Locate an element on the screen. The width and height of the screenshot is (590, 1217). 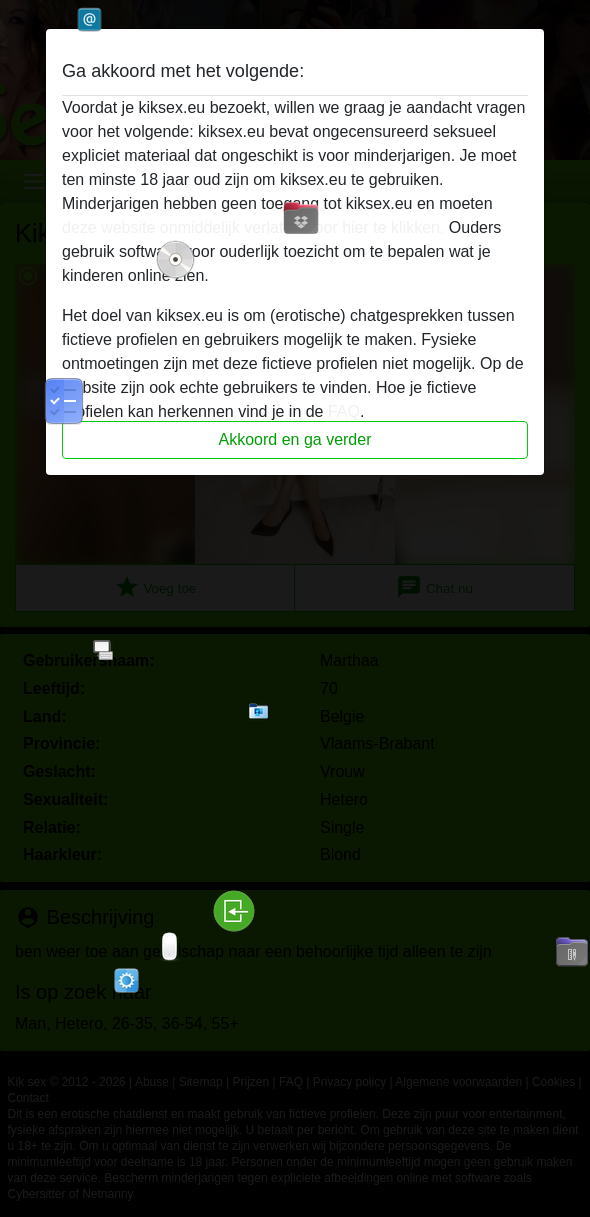
access CD/DVD drive contents is located at coordinates (175, 259).